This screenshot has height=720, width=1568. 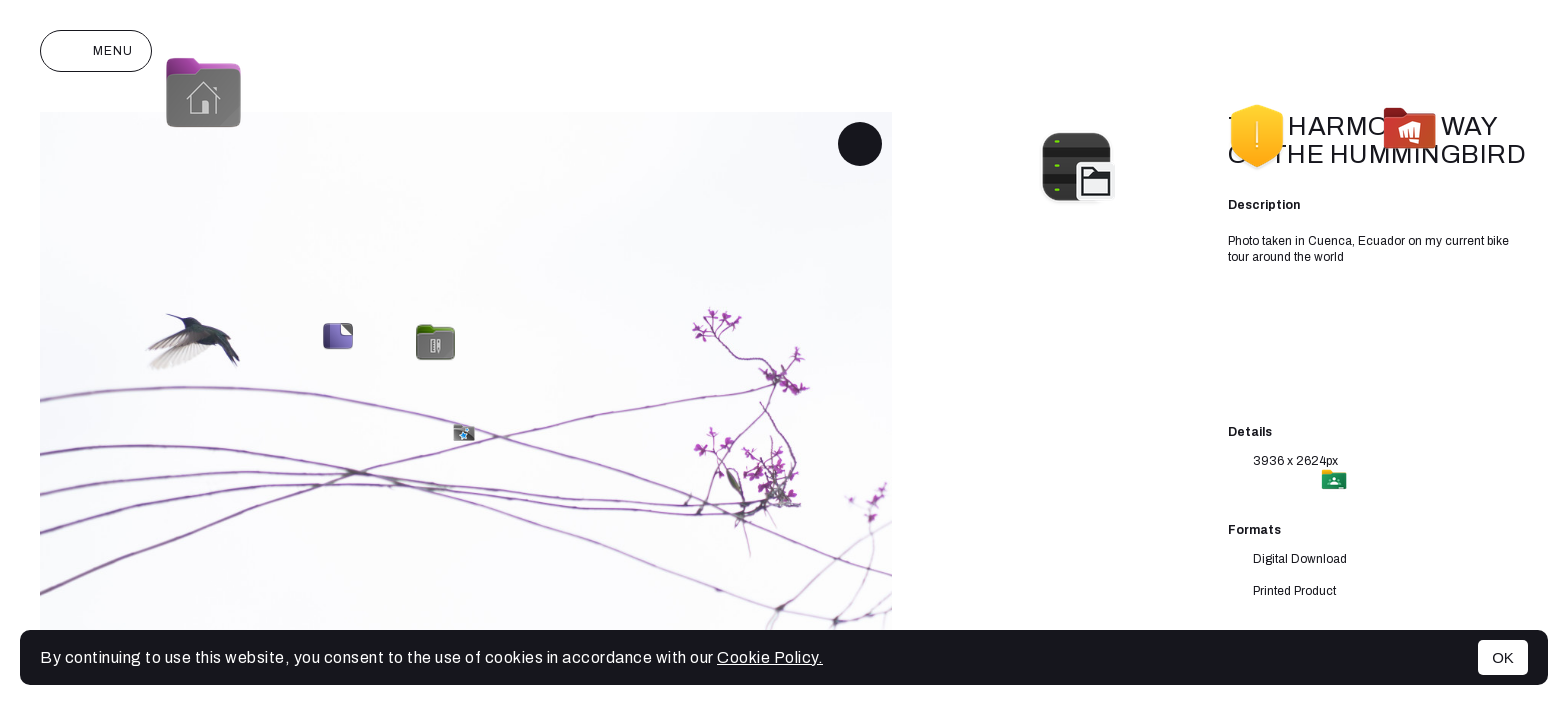 What do you see at coordinates (338, 335) in the screenshot?
I see `change desktop wallpaper settings` at bounding box center [338, 335].